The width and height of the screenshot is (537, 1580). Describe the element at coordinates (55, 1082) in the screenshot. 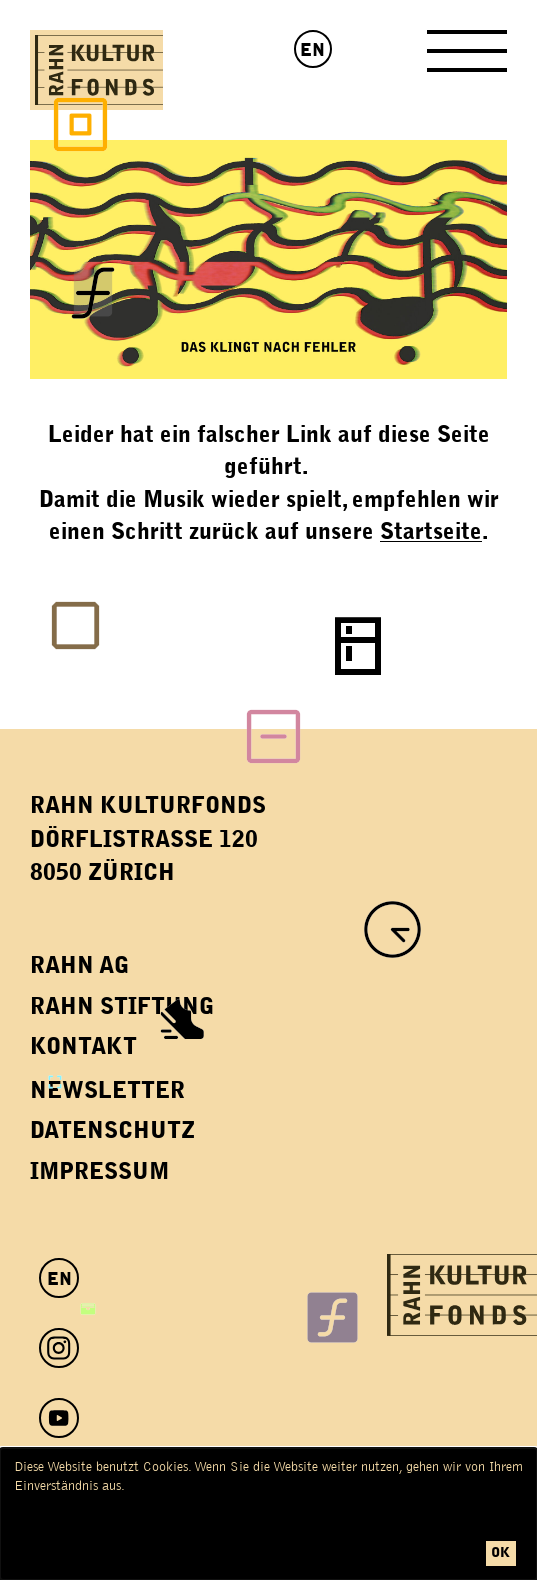

I see `expand to fullscreen mode` at that location.